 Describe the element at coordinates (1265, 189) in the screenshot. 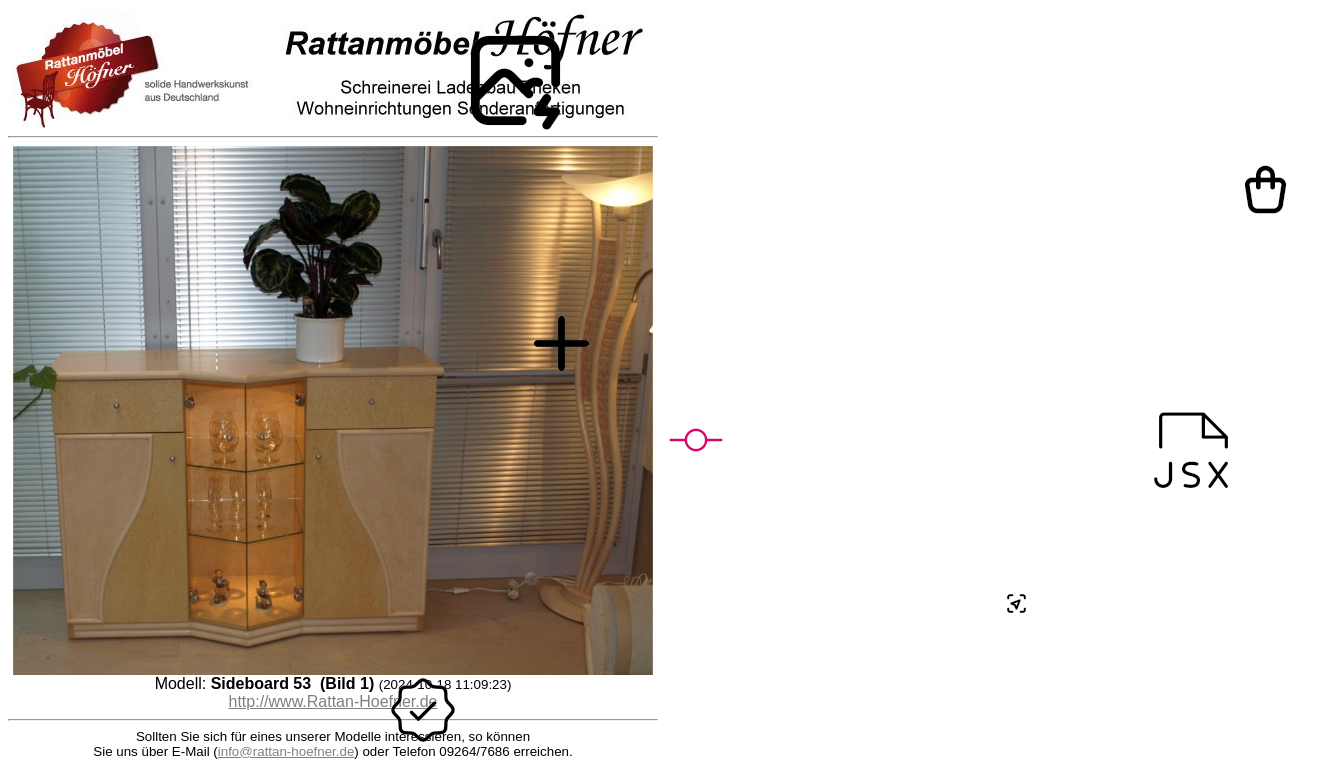

I see `view your shopping bag` at that location.